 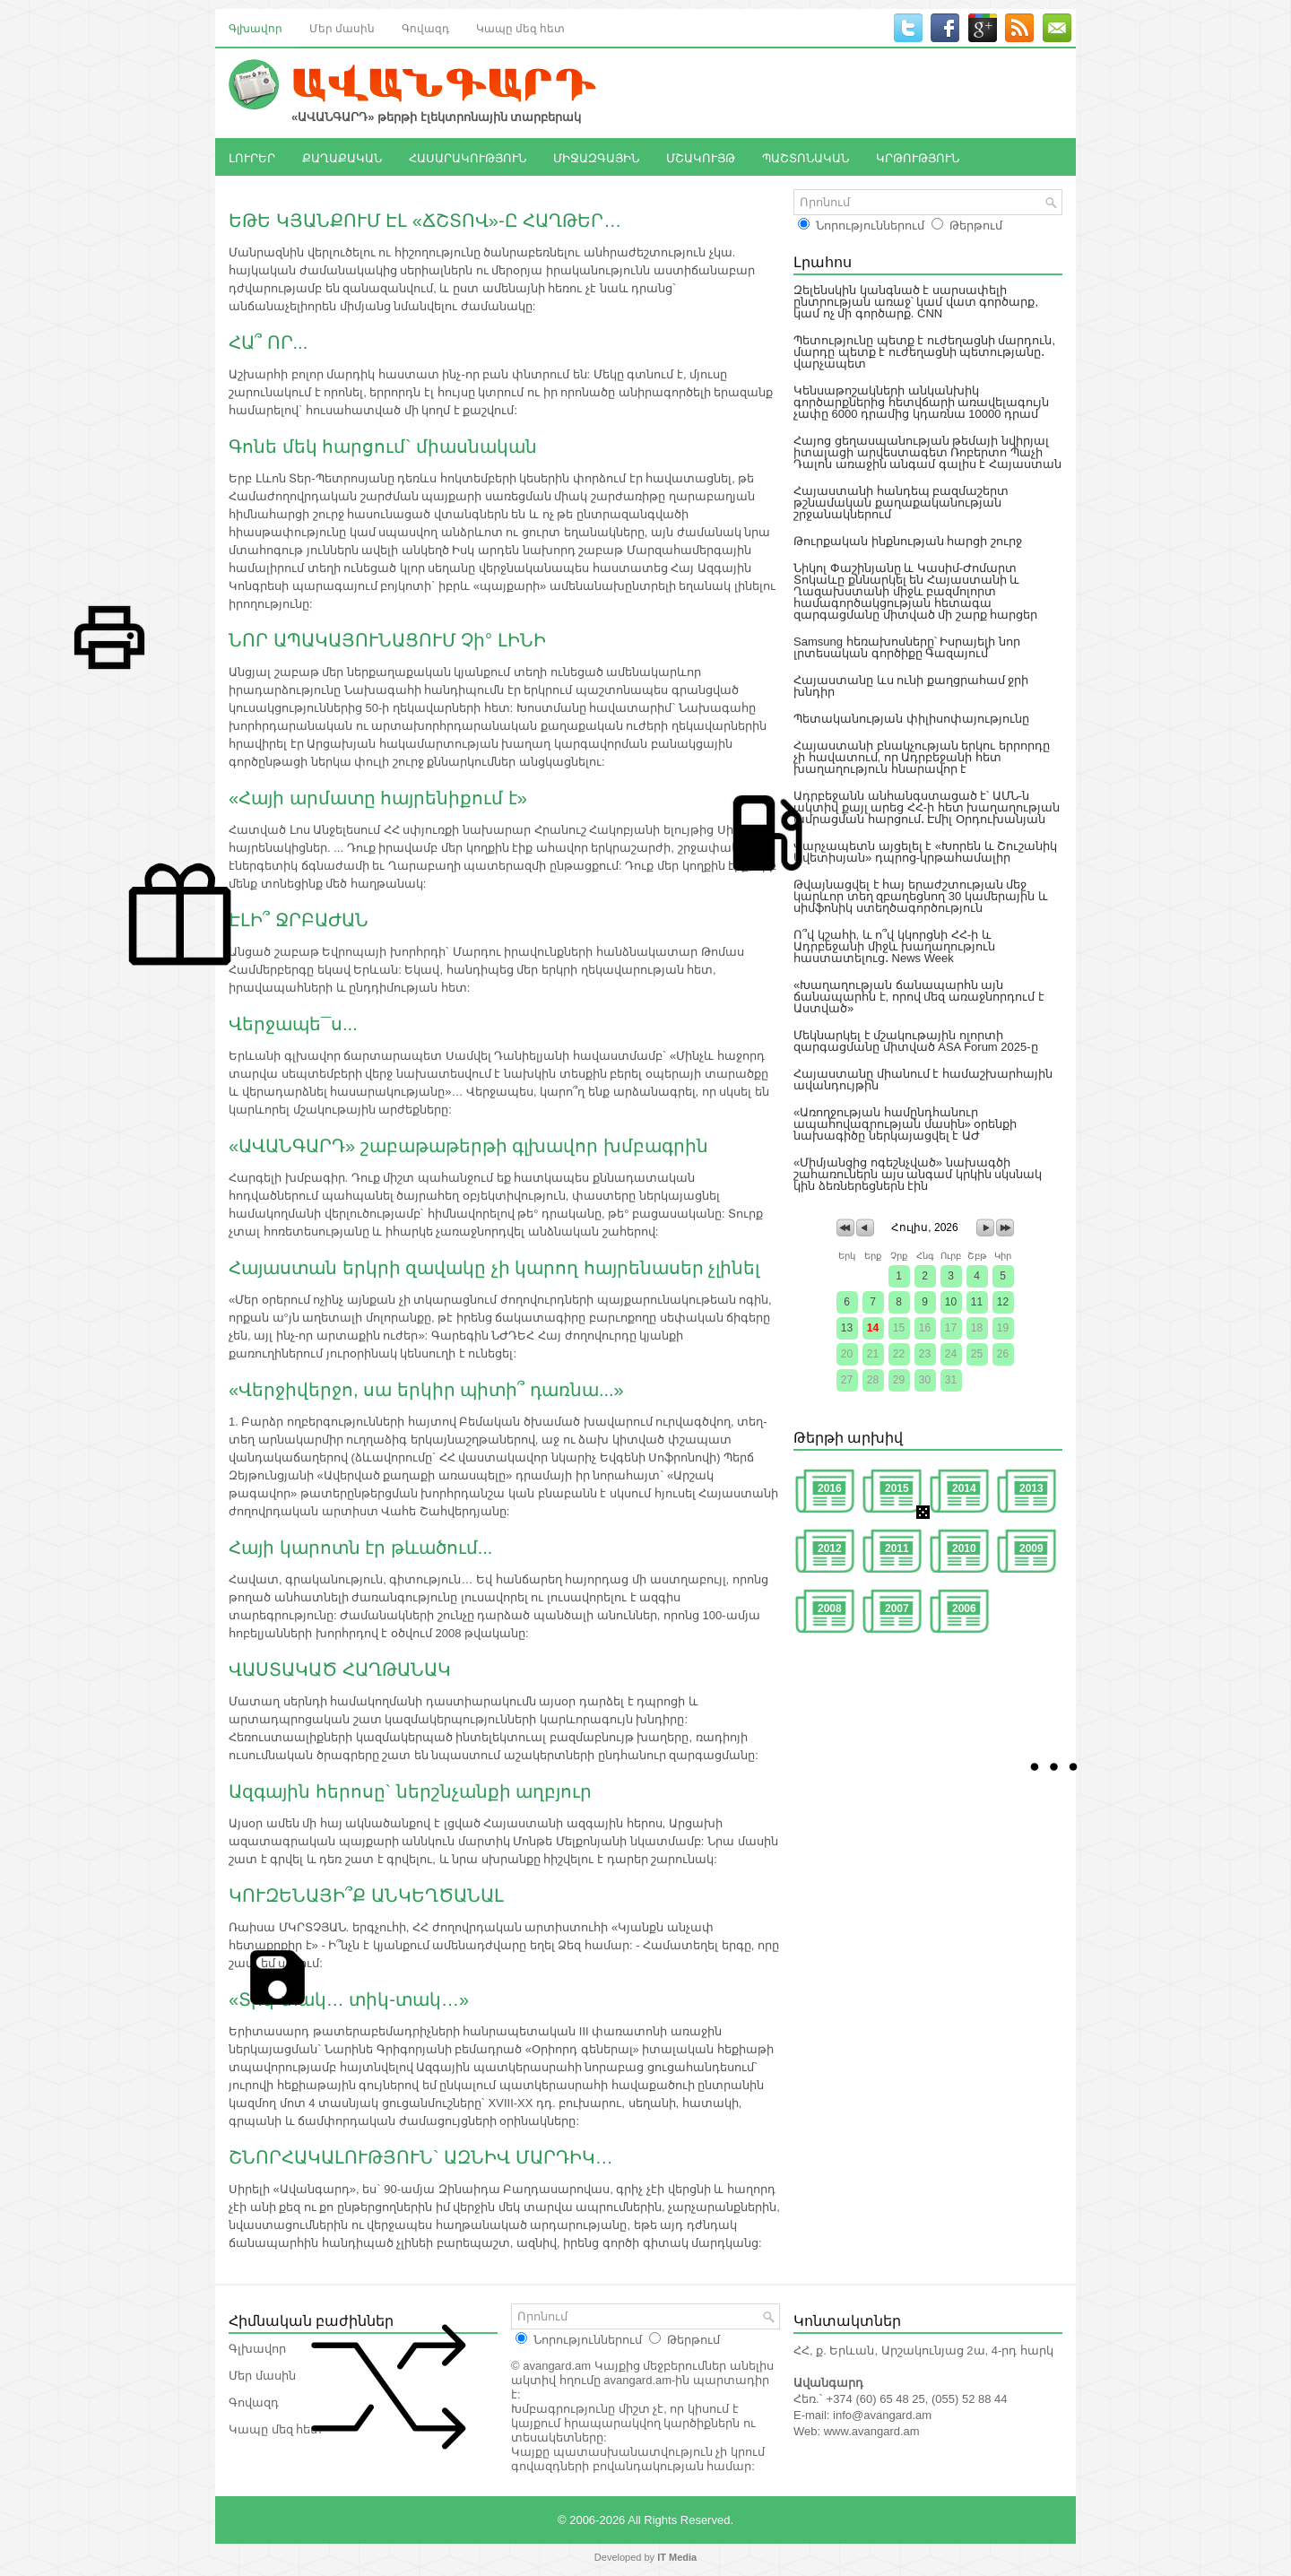 What do you see at coordinates (109, 637) in the screenshot?
I see `print this document` at bounding box center [109, 637].